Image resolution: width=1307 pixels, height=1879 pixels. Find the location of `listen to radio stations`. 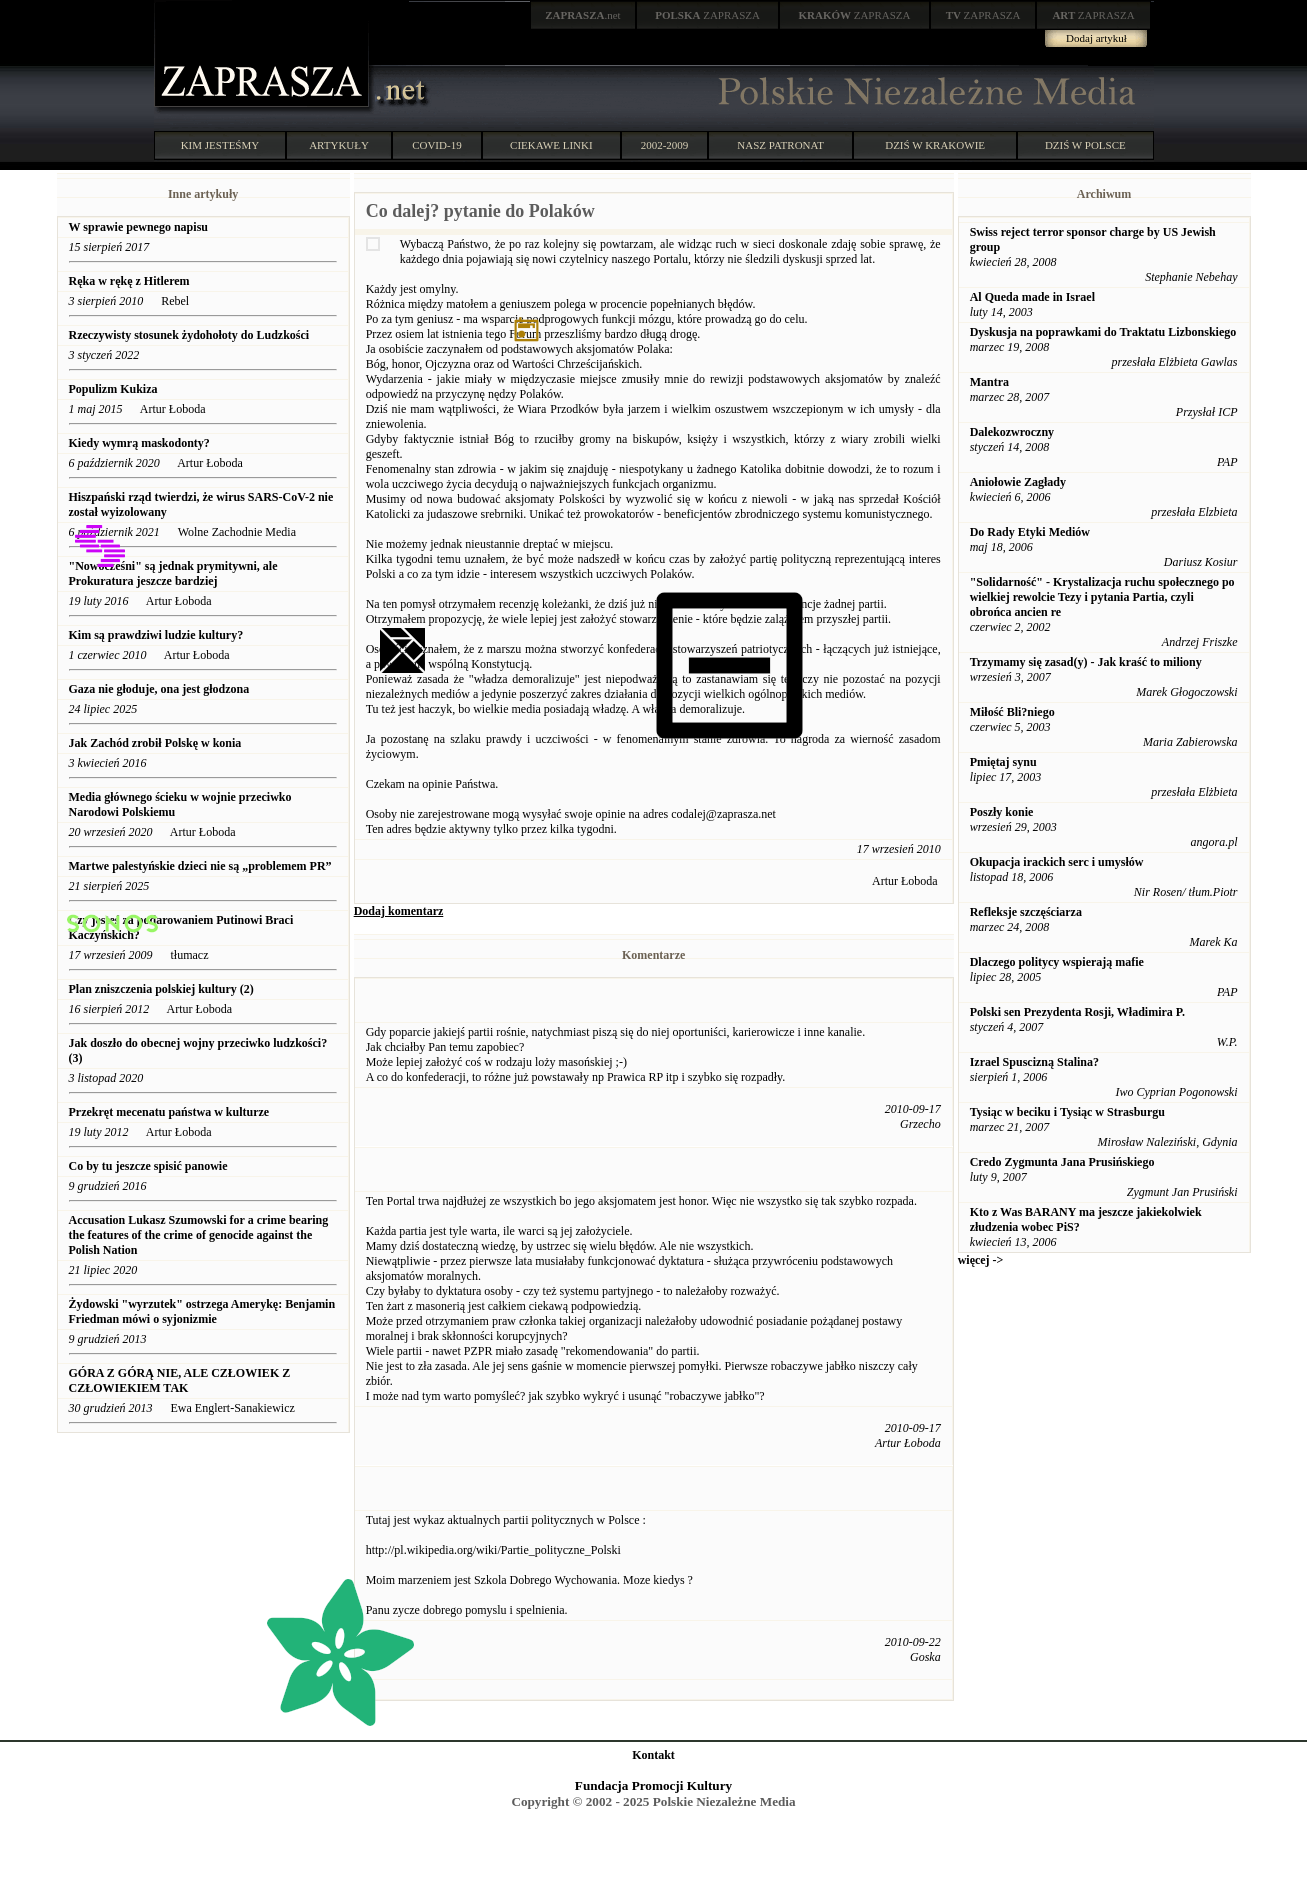

listen to radio stations is located at coordinates (526, 330).